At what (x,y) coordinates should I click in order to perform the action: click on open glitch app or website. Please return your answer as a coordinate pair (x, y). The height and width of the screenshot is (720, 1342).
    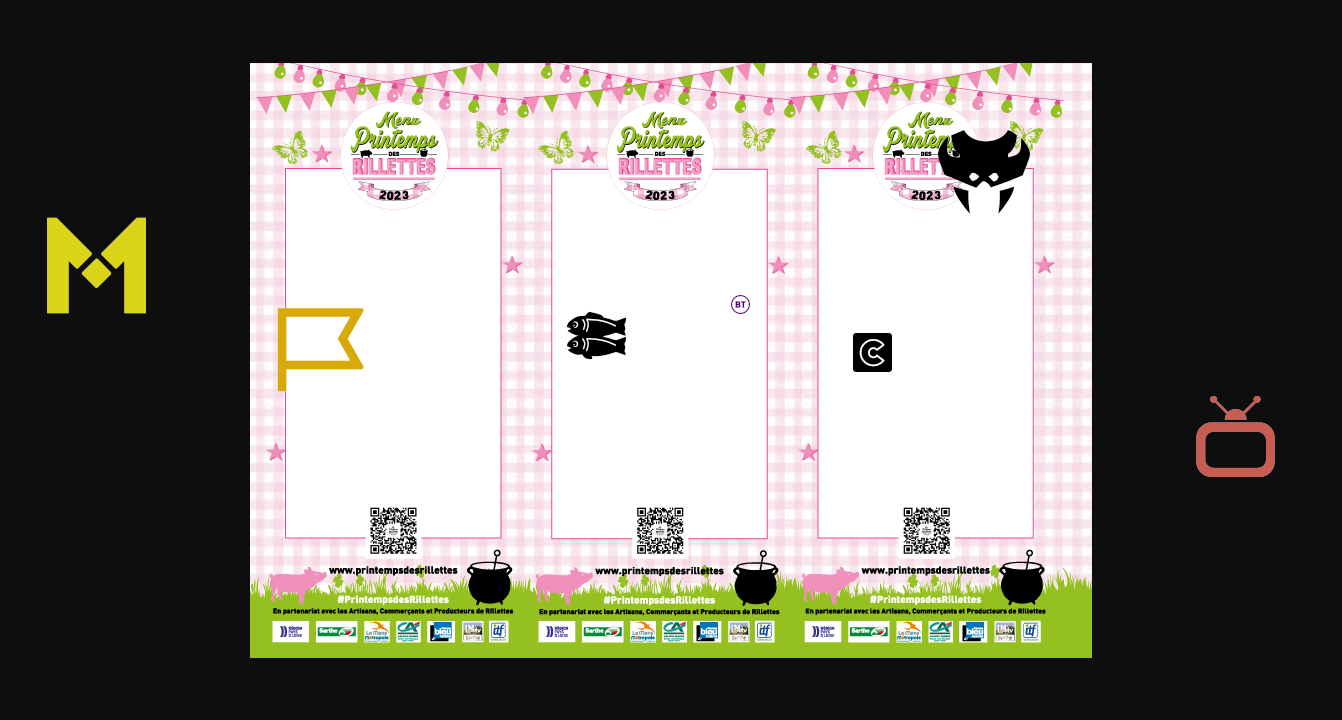
    Looking at the image, I should click on (596, 335).